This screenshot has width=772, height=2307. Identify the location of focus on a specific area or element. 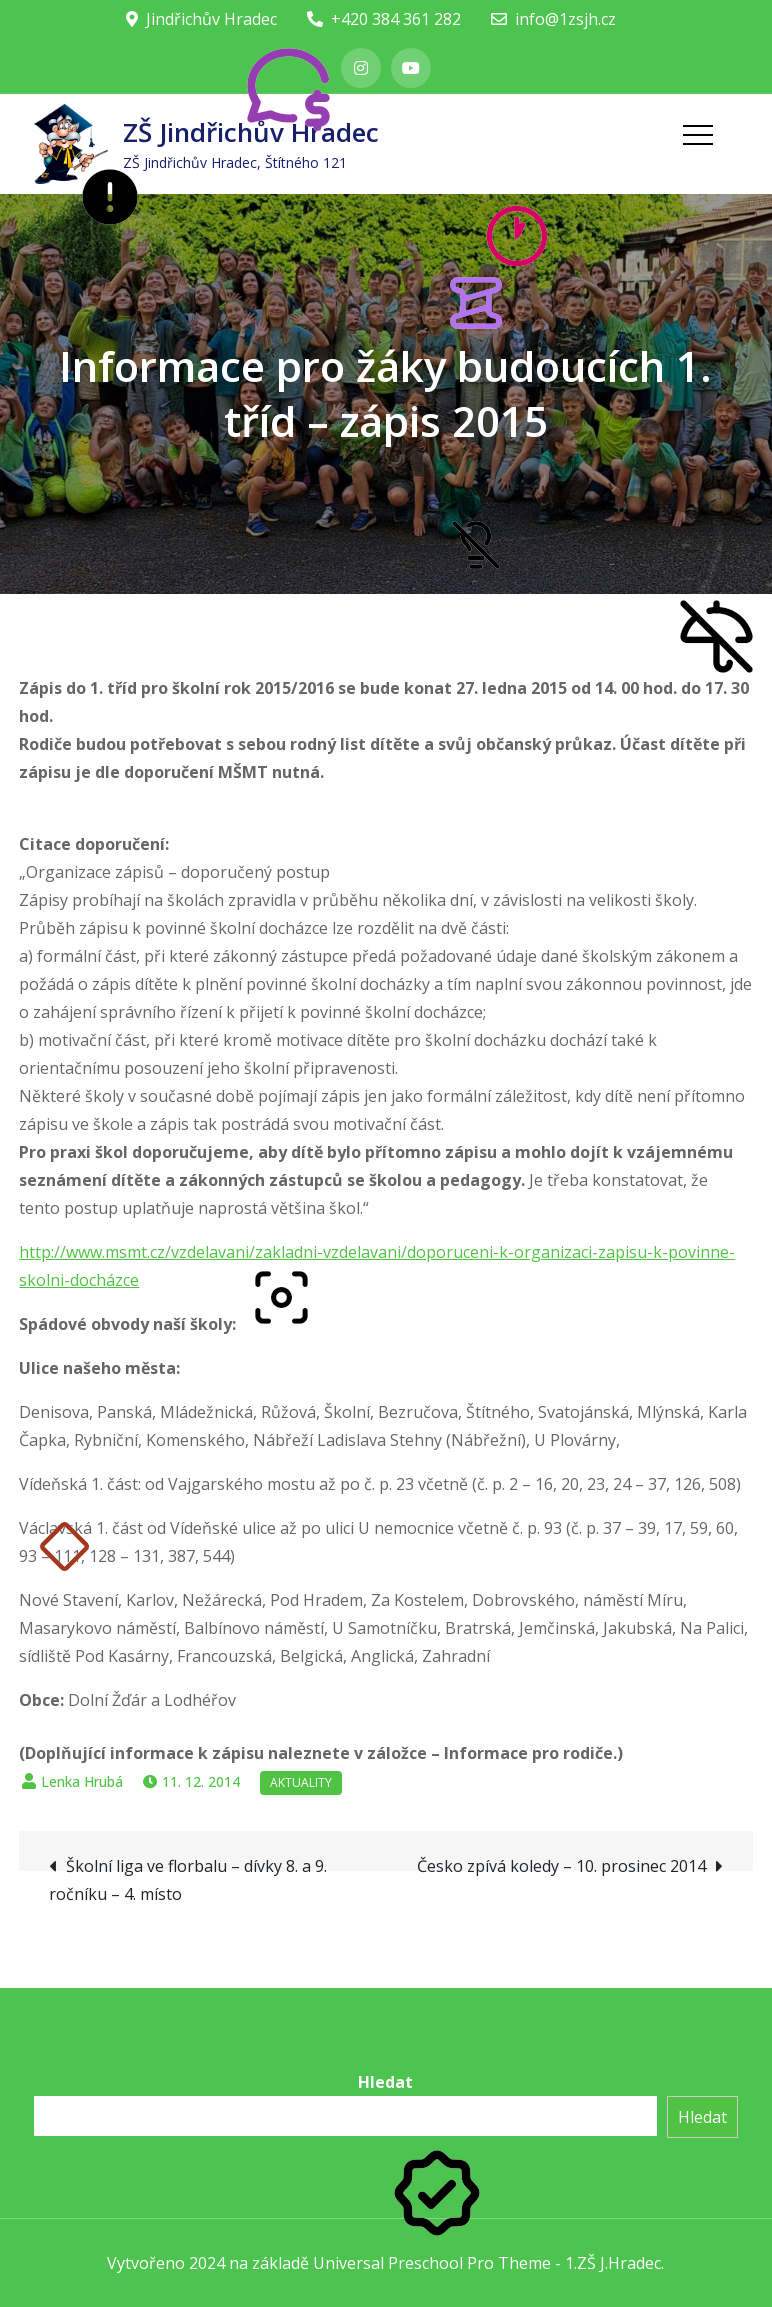
(281, 1297).